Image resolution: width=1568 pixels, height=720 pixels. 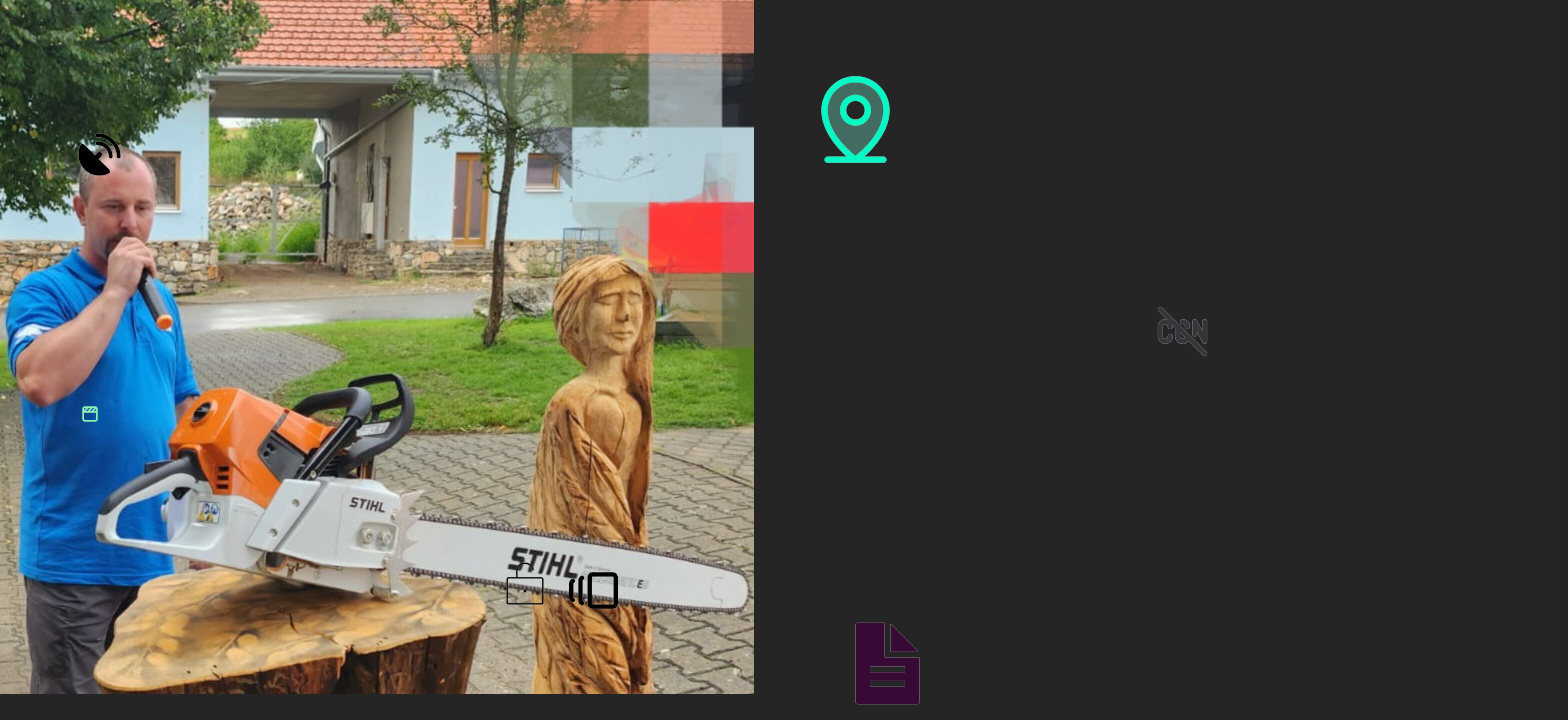 What do you see at coordinates (593, 590) in the screenshot?
I see `view version history` at bounding box center [593, 590].